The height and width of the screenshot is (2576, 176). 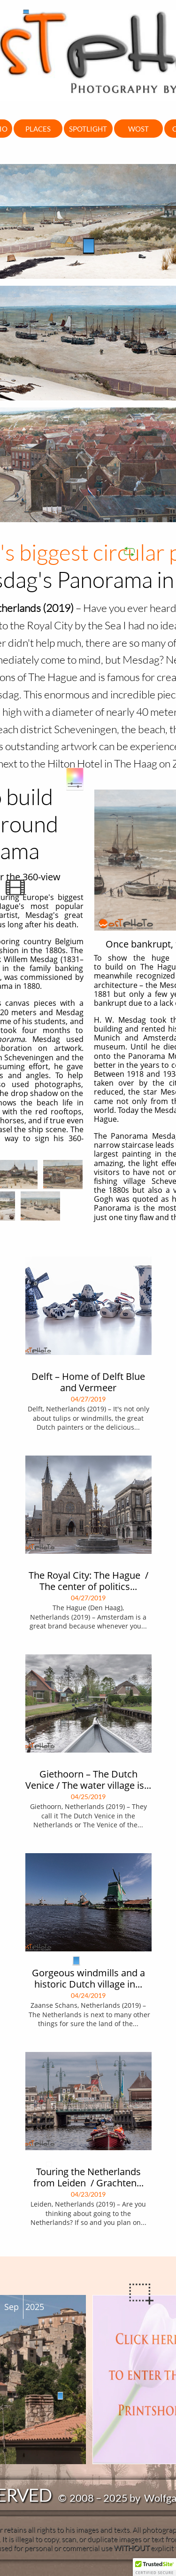 What do you see at coordinates (75, 779) in the screenshot?
I see `adjust color preset or gradient settings` at bounding box center [75, 779].